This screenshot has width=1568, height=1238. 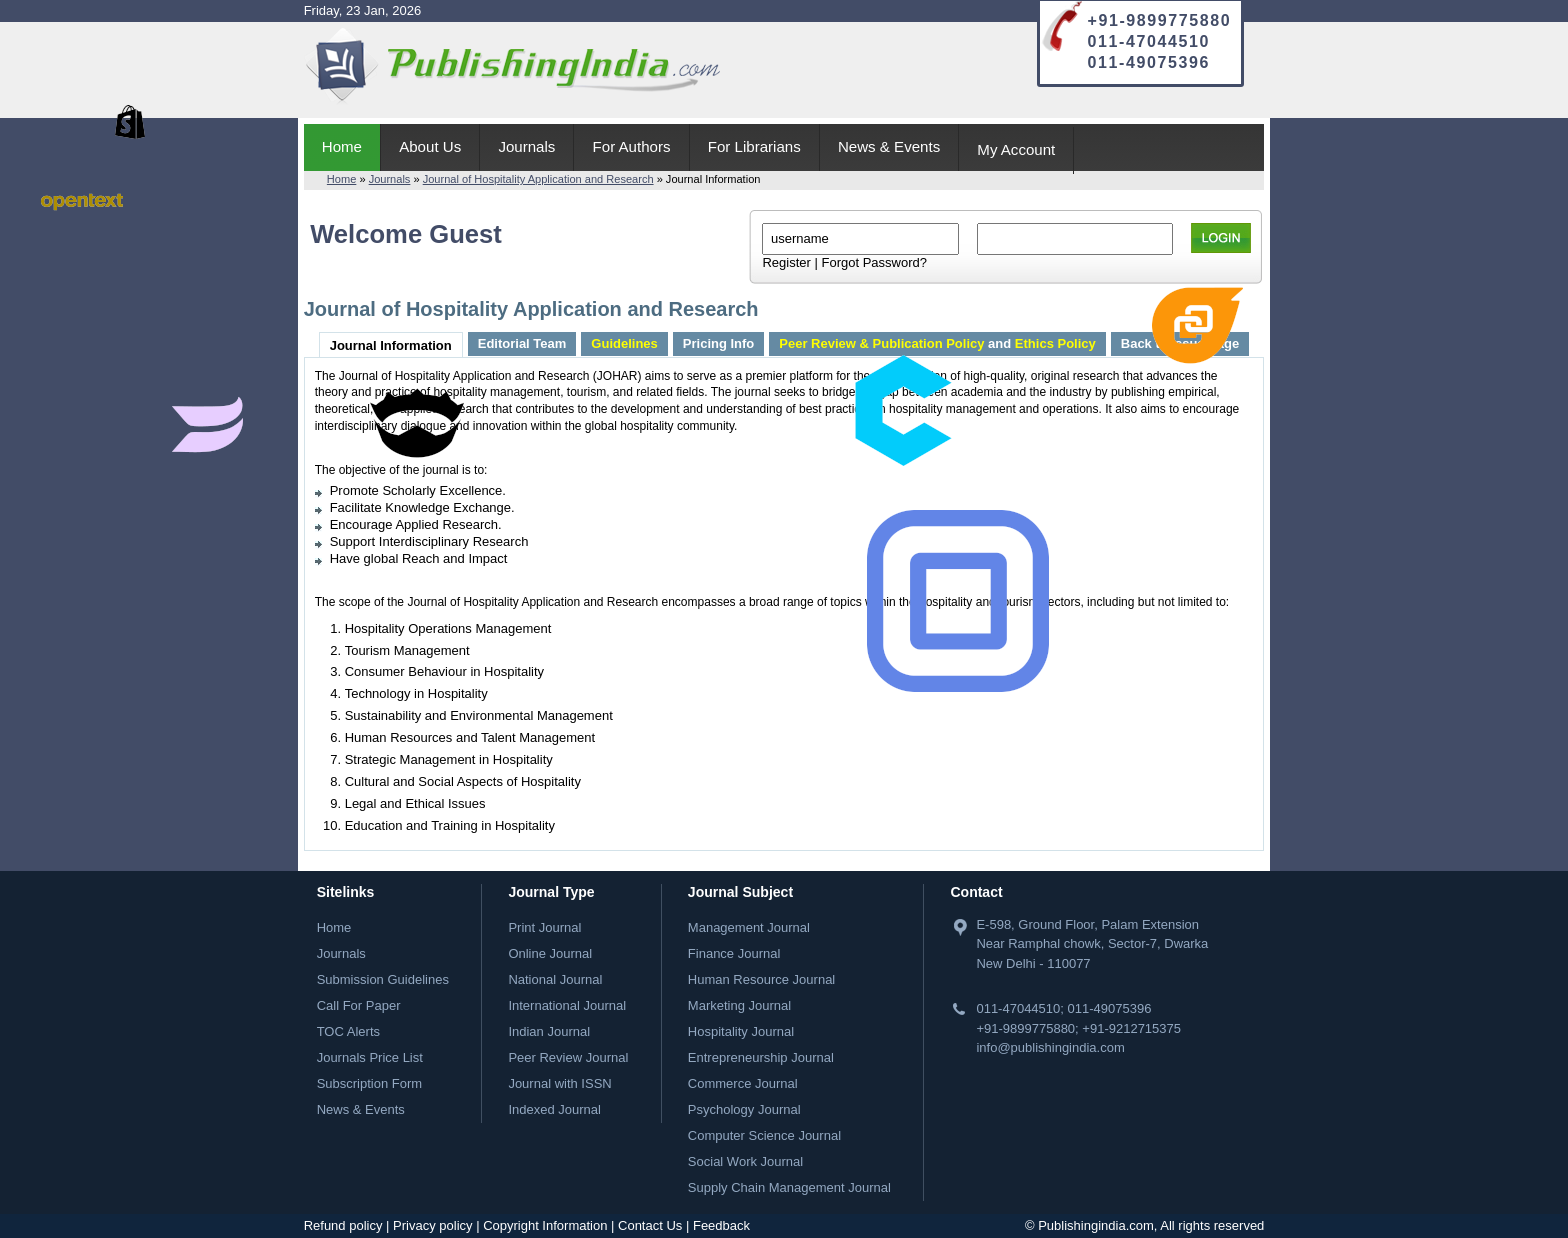 I want to click on wistia video hosting platform logo, so click(x=207, y=424).